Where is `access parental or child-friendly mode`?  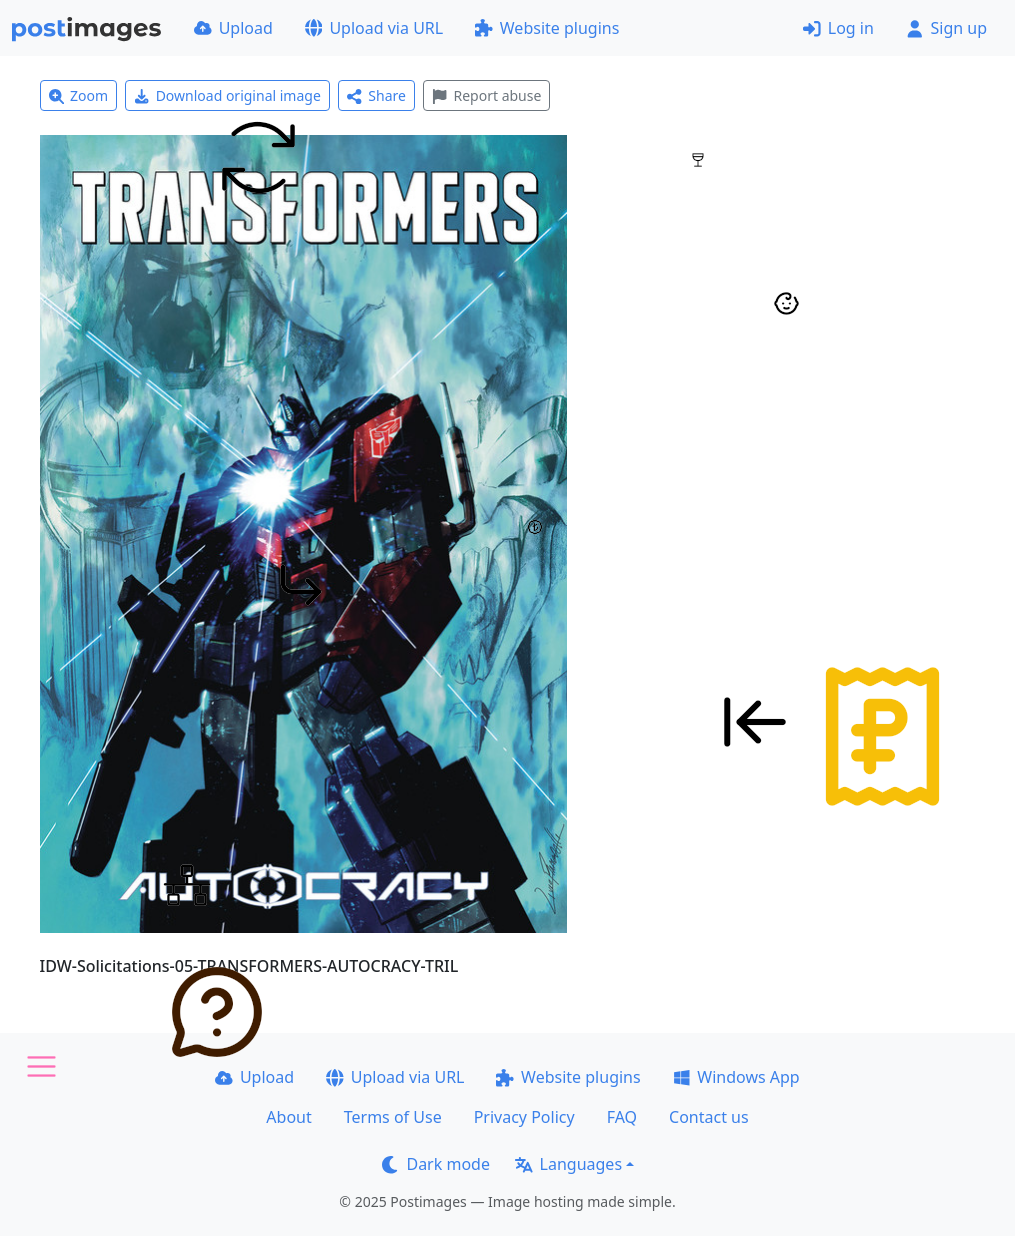 access parental or child-friendly mode is located at coordinates (786, 303).